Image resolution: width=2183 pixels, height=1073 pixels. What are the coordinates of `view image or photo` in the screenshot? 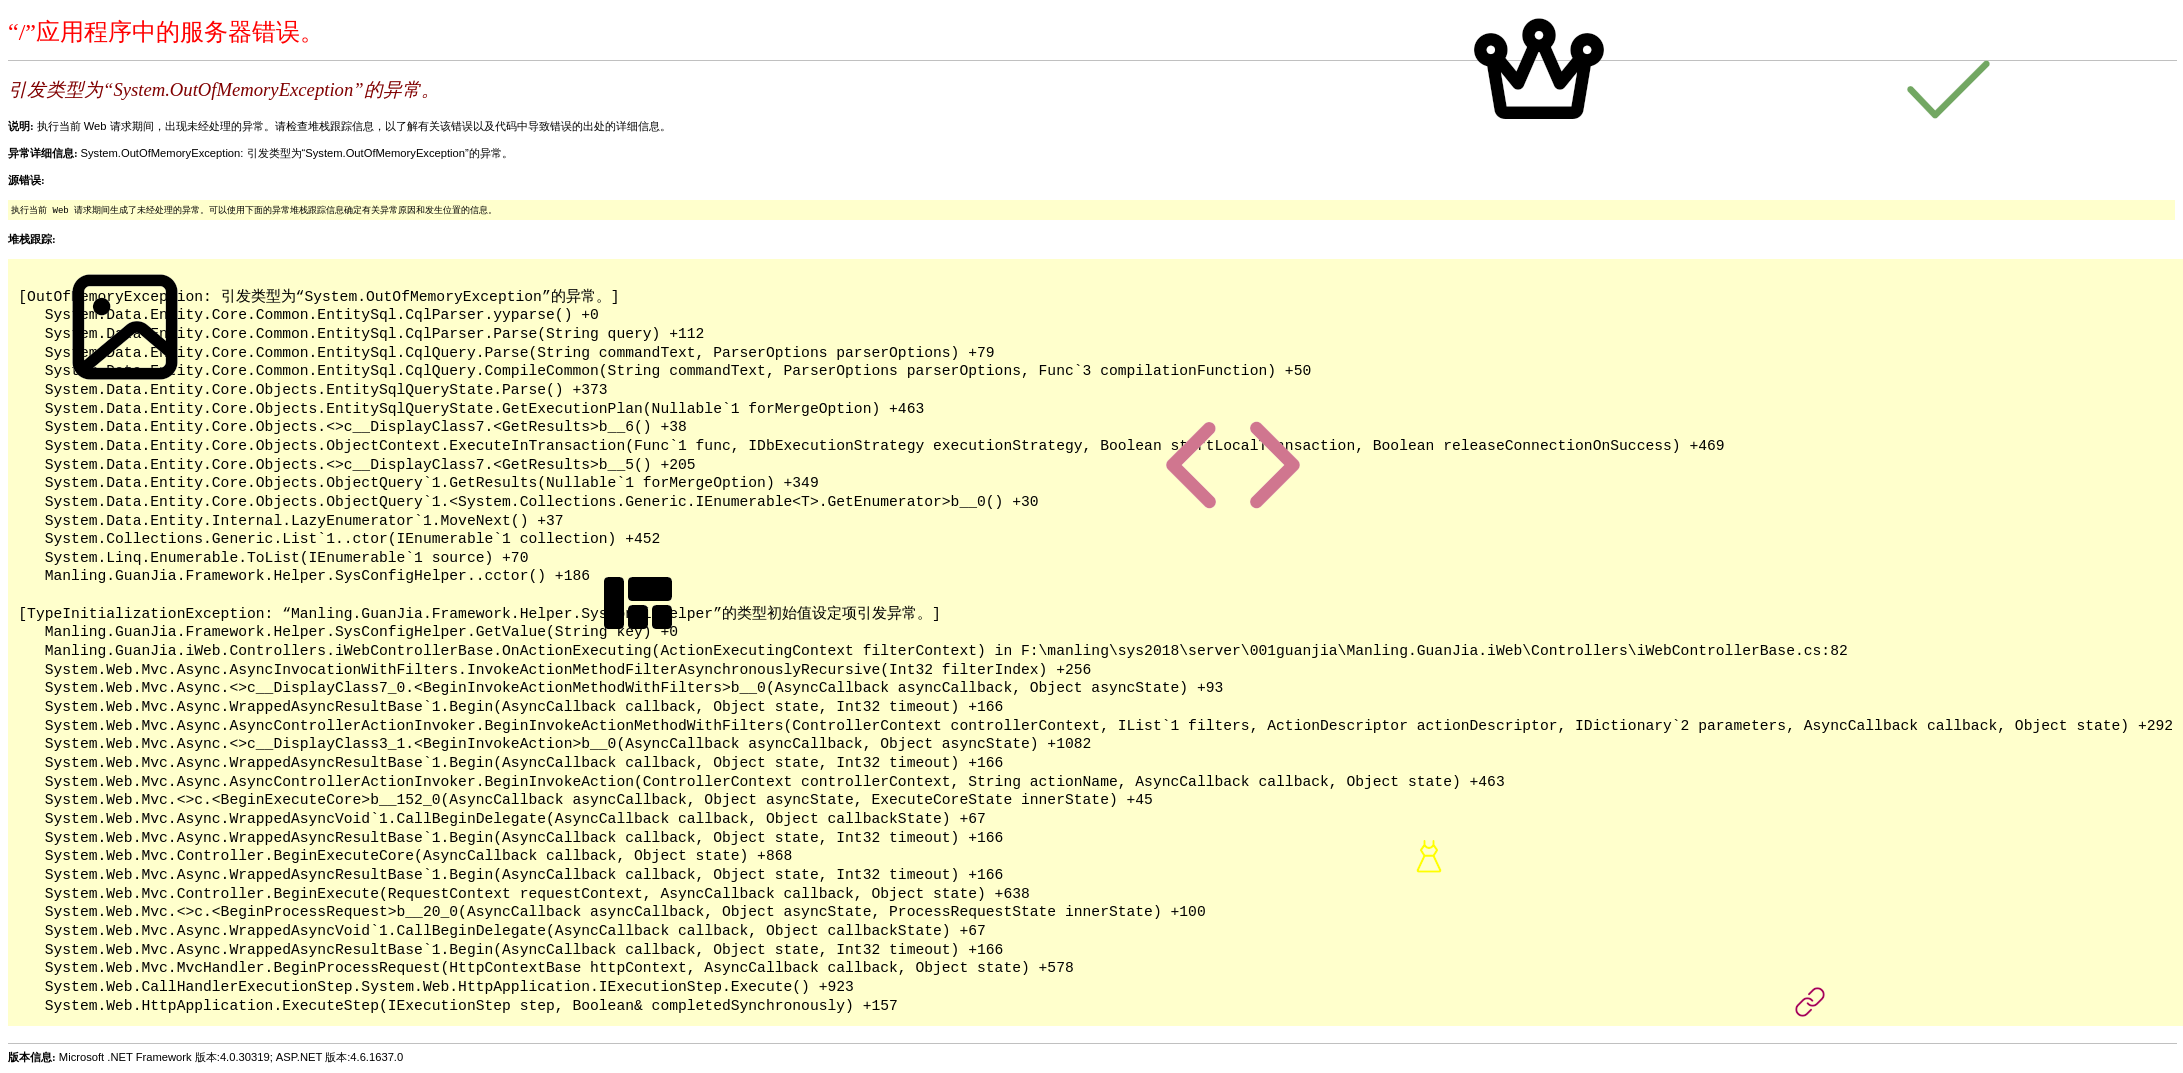 It's located at (125, 327).